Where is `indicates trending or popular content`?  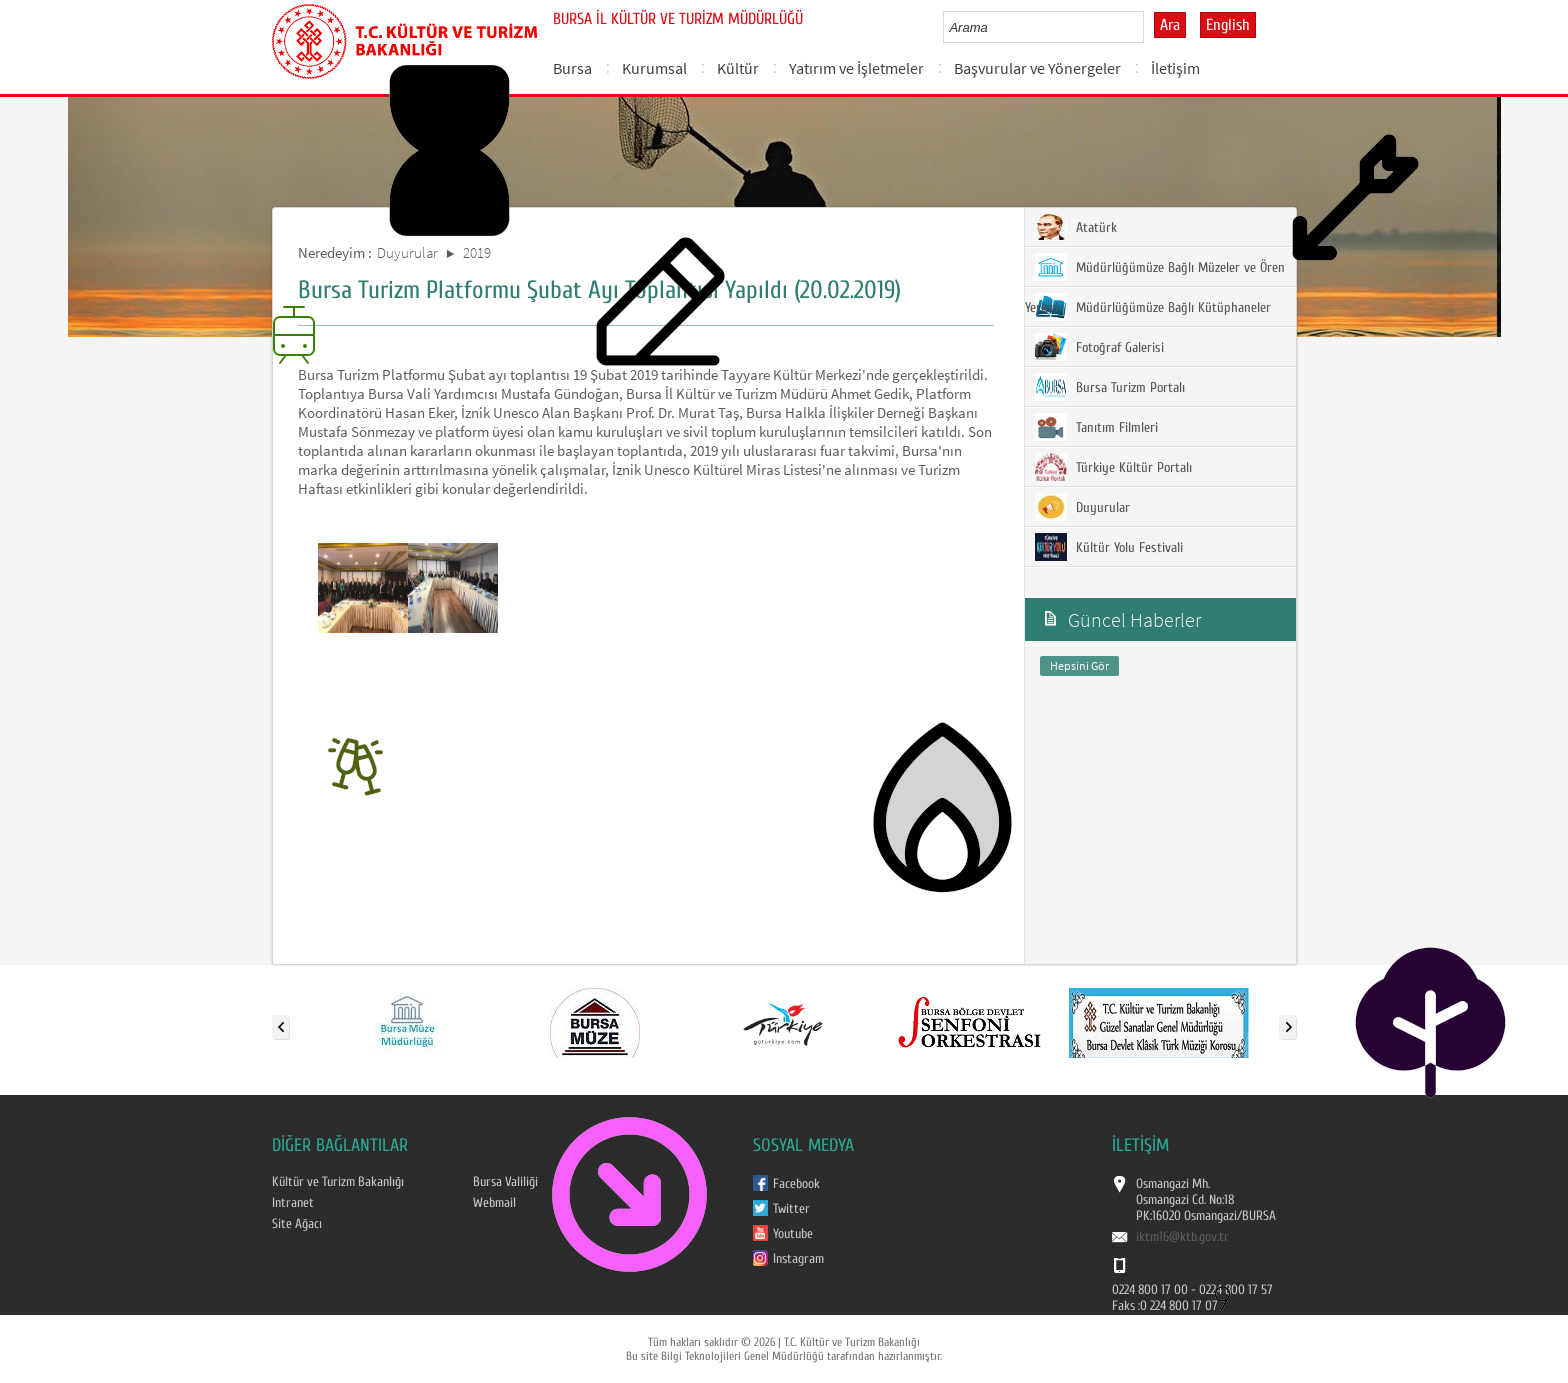
indicates trending or popular content is located at coordinates (942, 810).